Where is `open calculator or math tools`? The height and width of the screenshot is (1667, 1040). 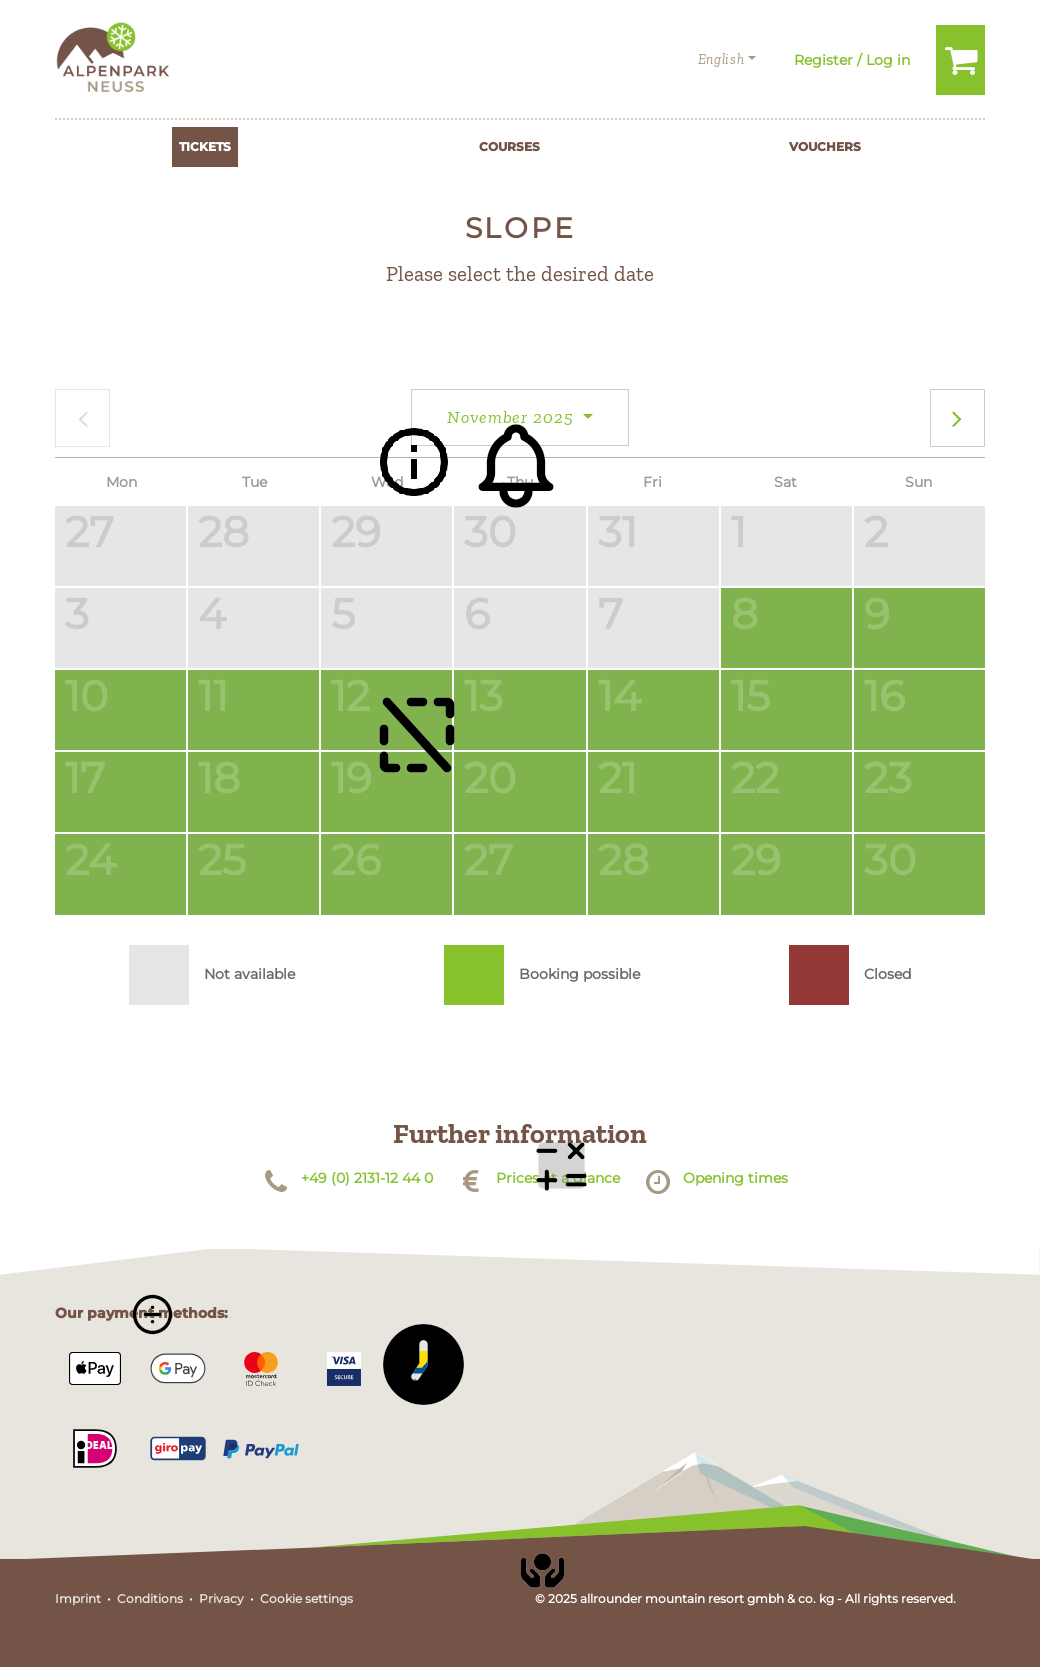 open calculator or math tools is located at coordinates (561, 1165).